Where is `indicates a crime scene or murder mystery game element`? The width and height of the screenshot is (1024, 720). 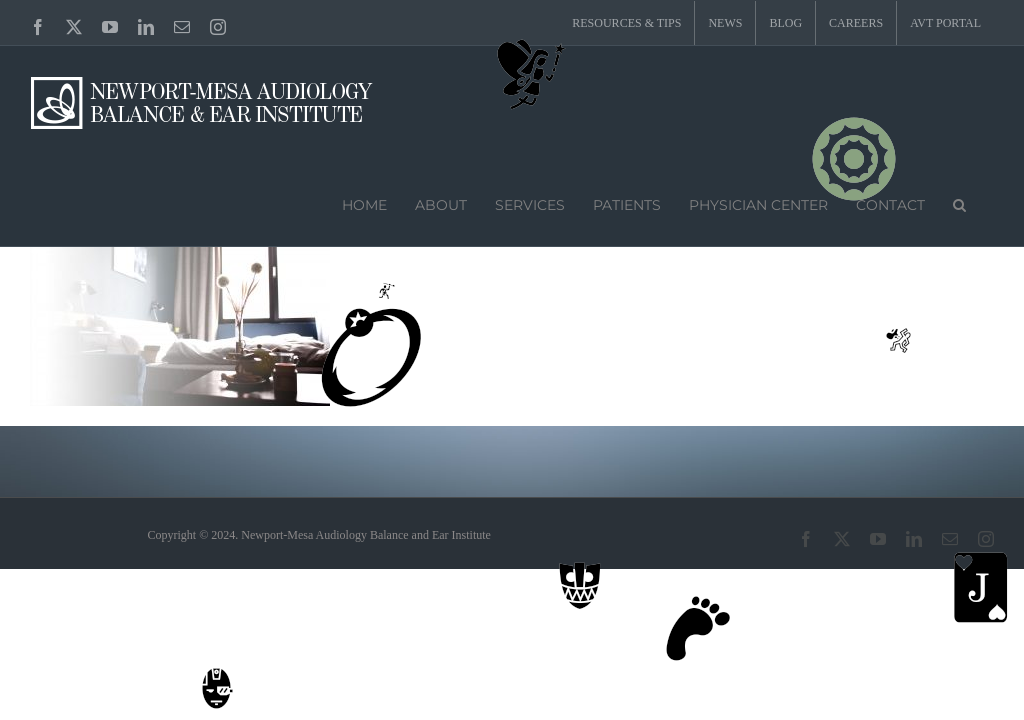
indicates a crime scene or murder mystery game element is located at coordinates (898, 340).